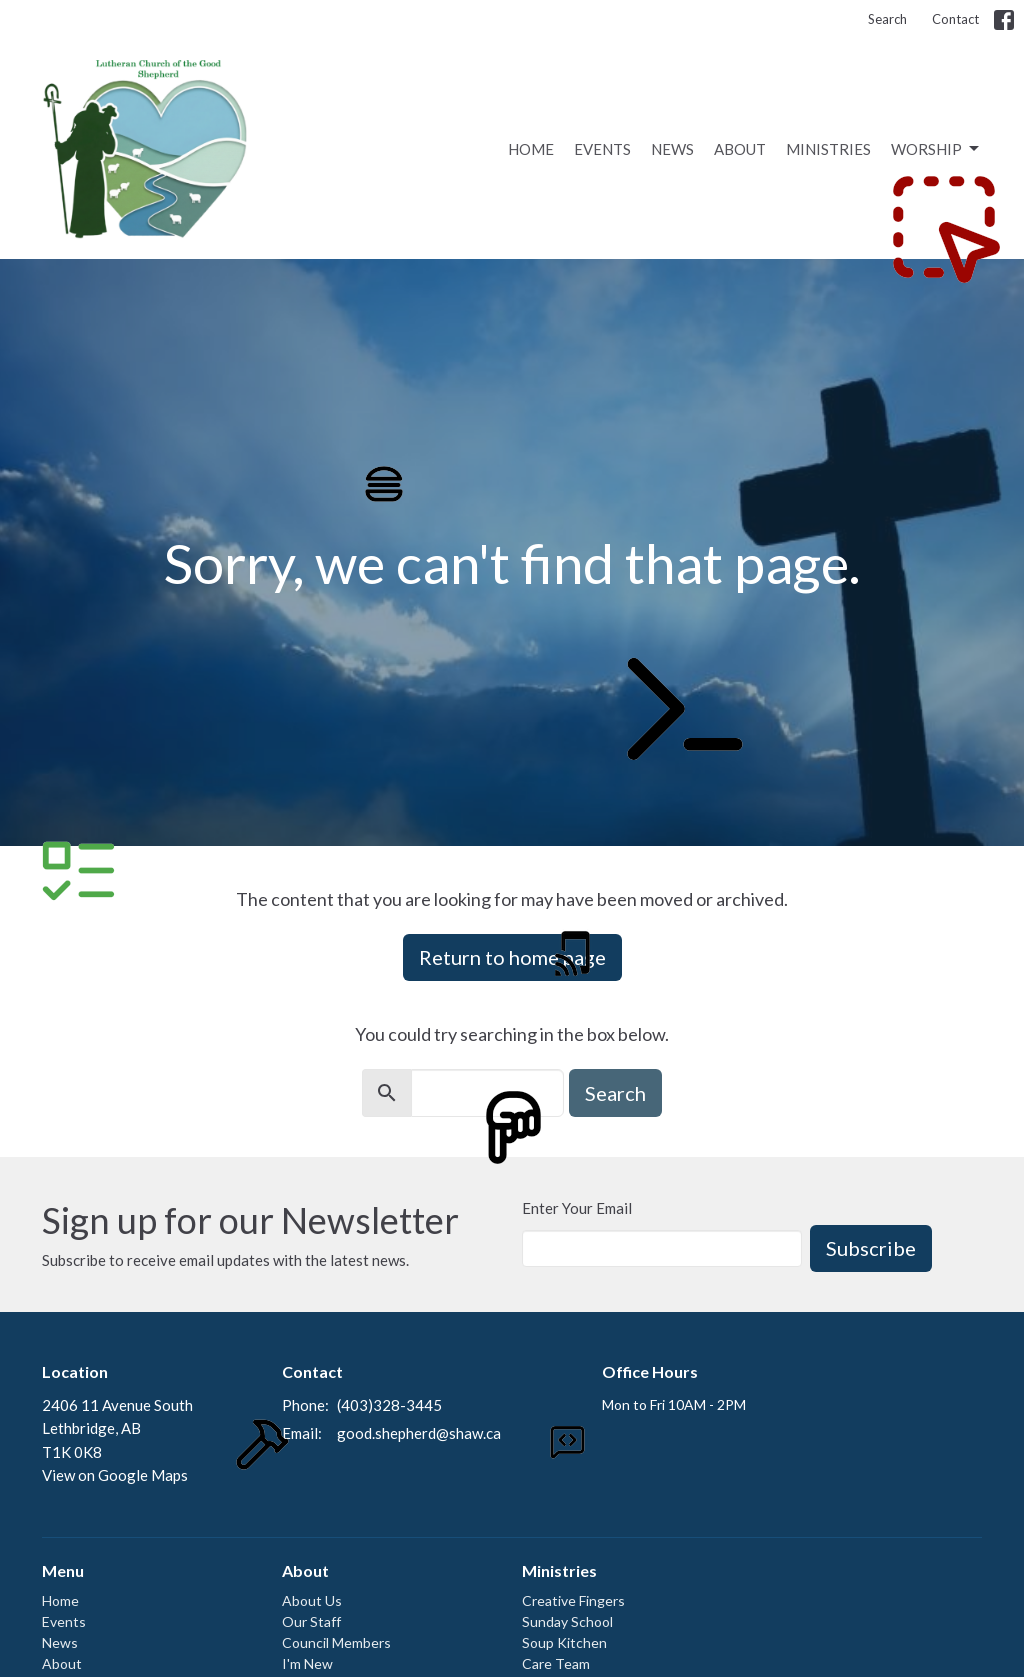 This screenshot has width=1024, height=1677. Describe the element at coordinates (567, 1441) in the screenshot. I see `view code snippets in chat` at that location.